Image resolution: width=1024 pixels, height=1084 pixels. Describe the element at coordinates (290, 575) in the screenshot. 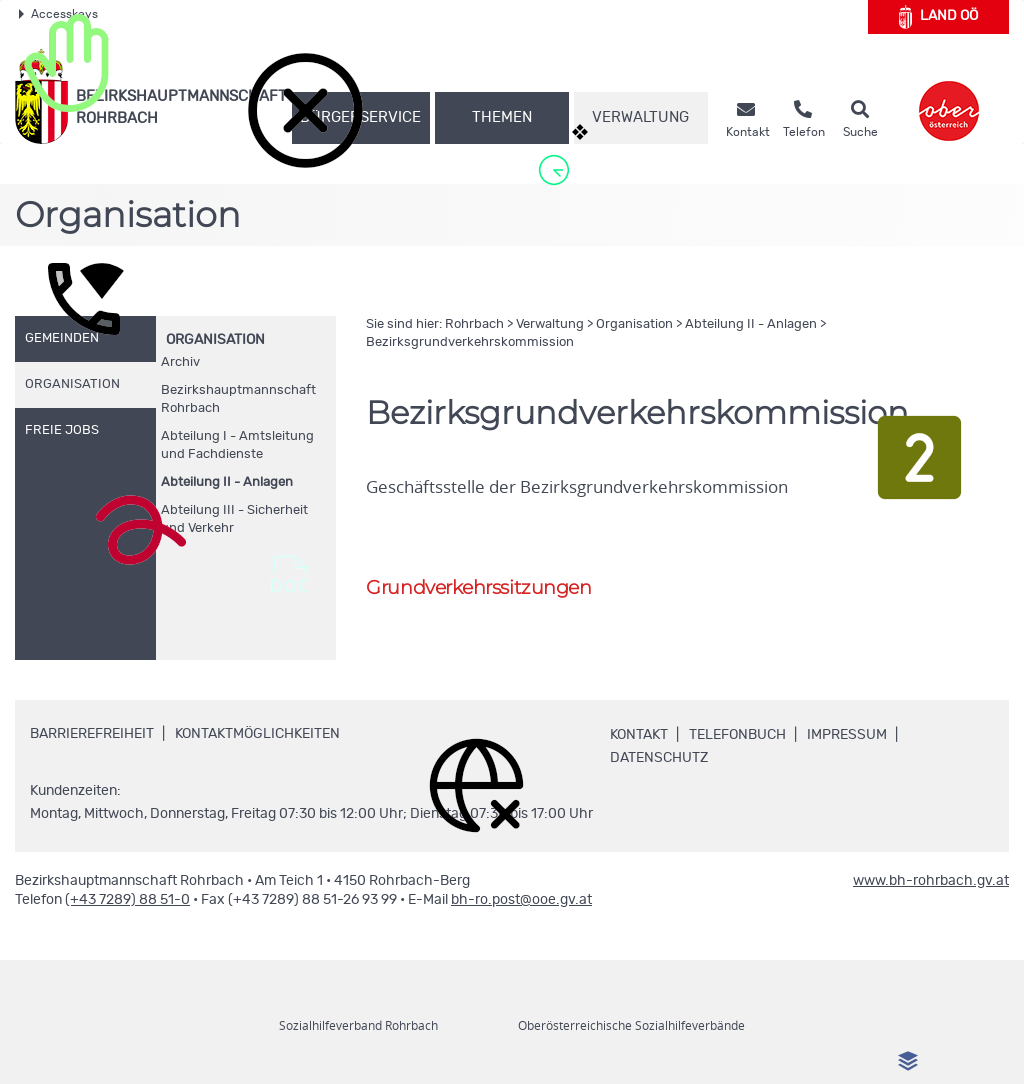

I see `open a document file` at that location.